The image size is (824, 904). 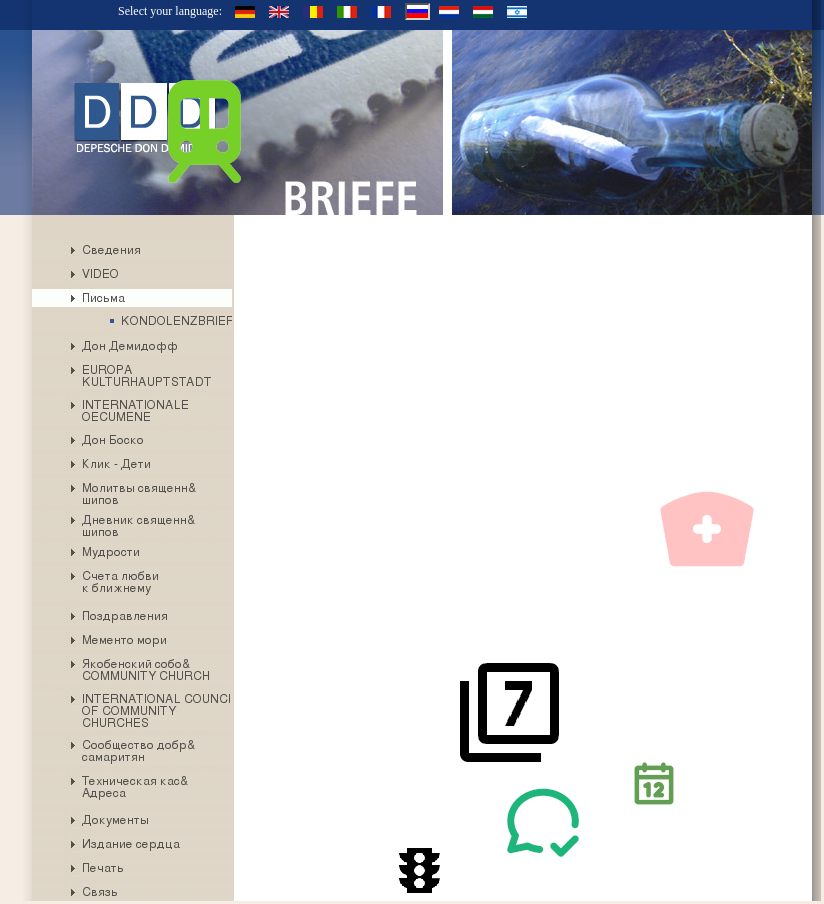 What do you see at coordinates (419, 870) in the screenshot?
I see `view traffic conditions on map` at bounding box center [419, 870].